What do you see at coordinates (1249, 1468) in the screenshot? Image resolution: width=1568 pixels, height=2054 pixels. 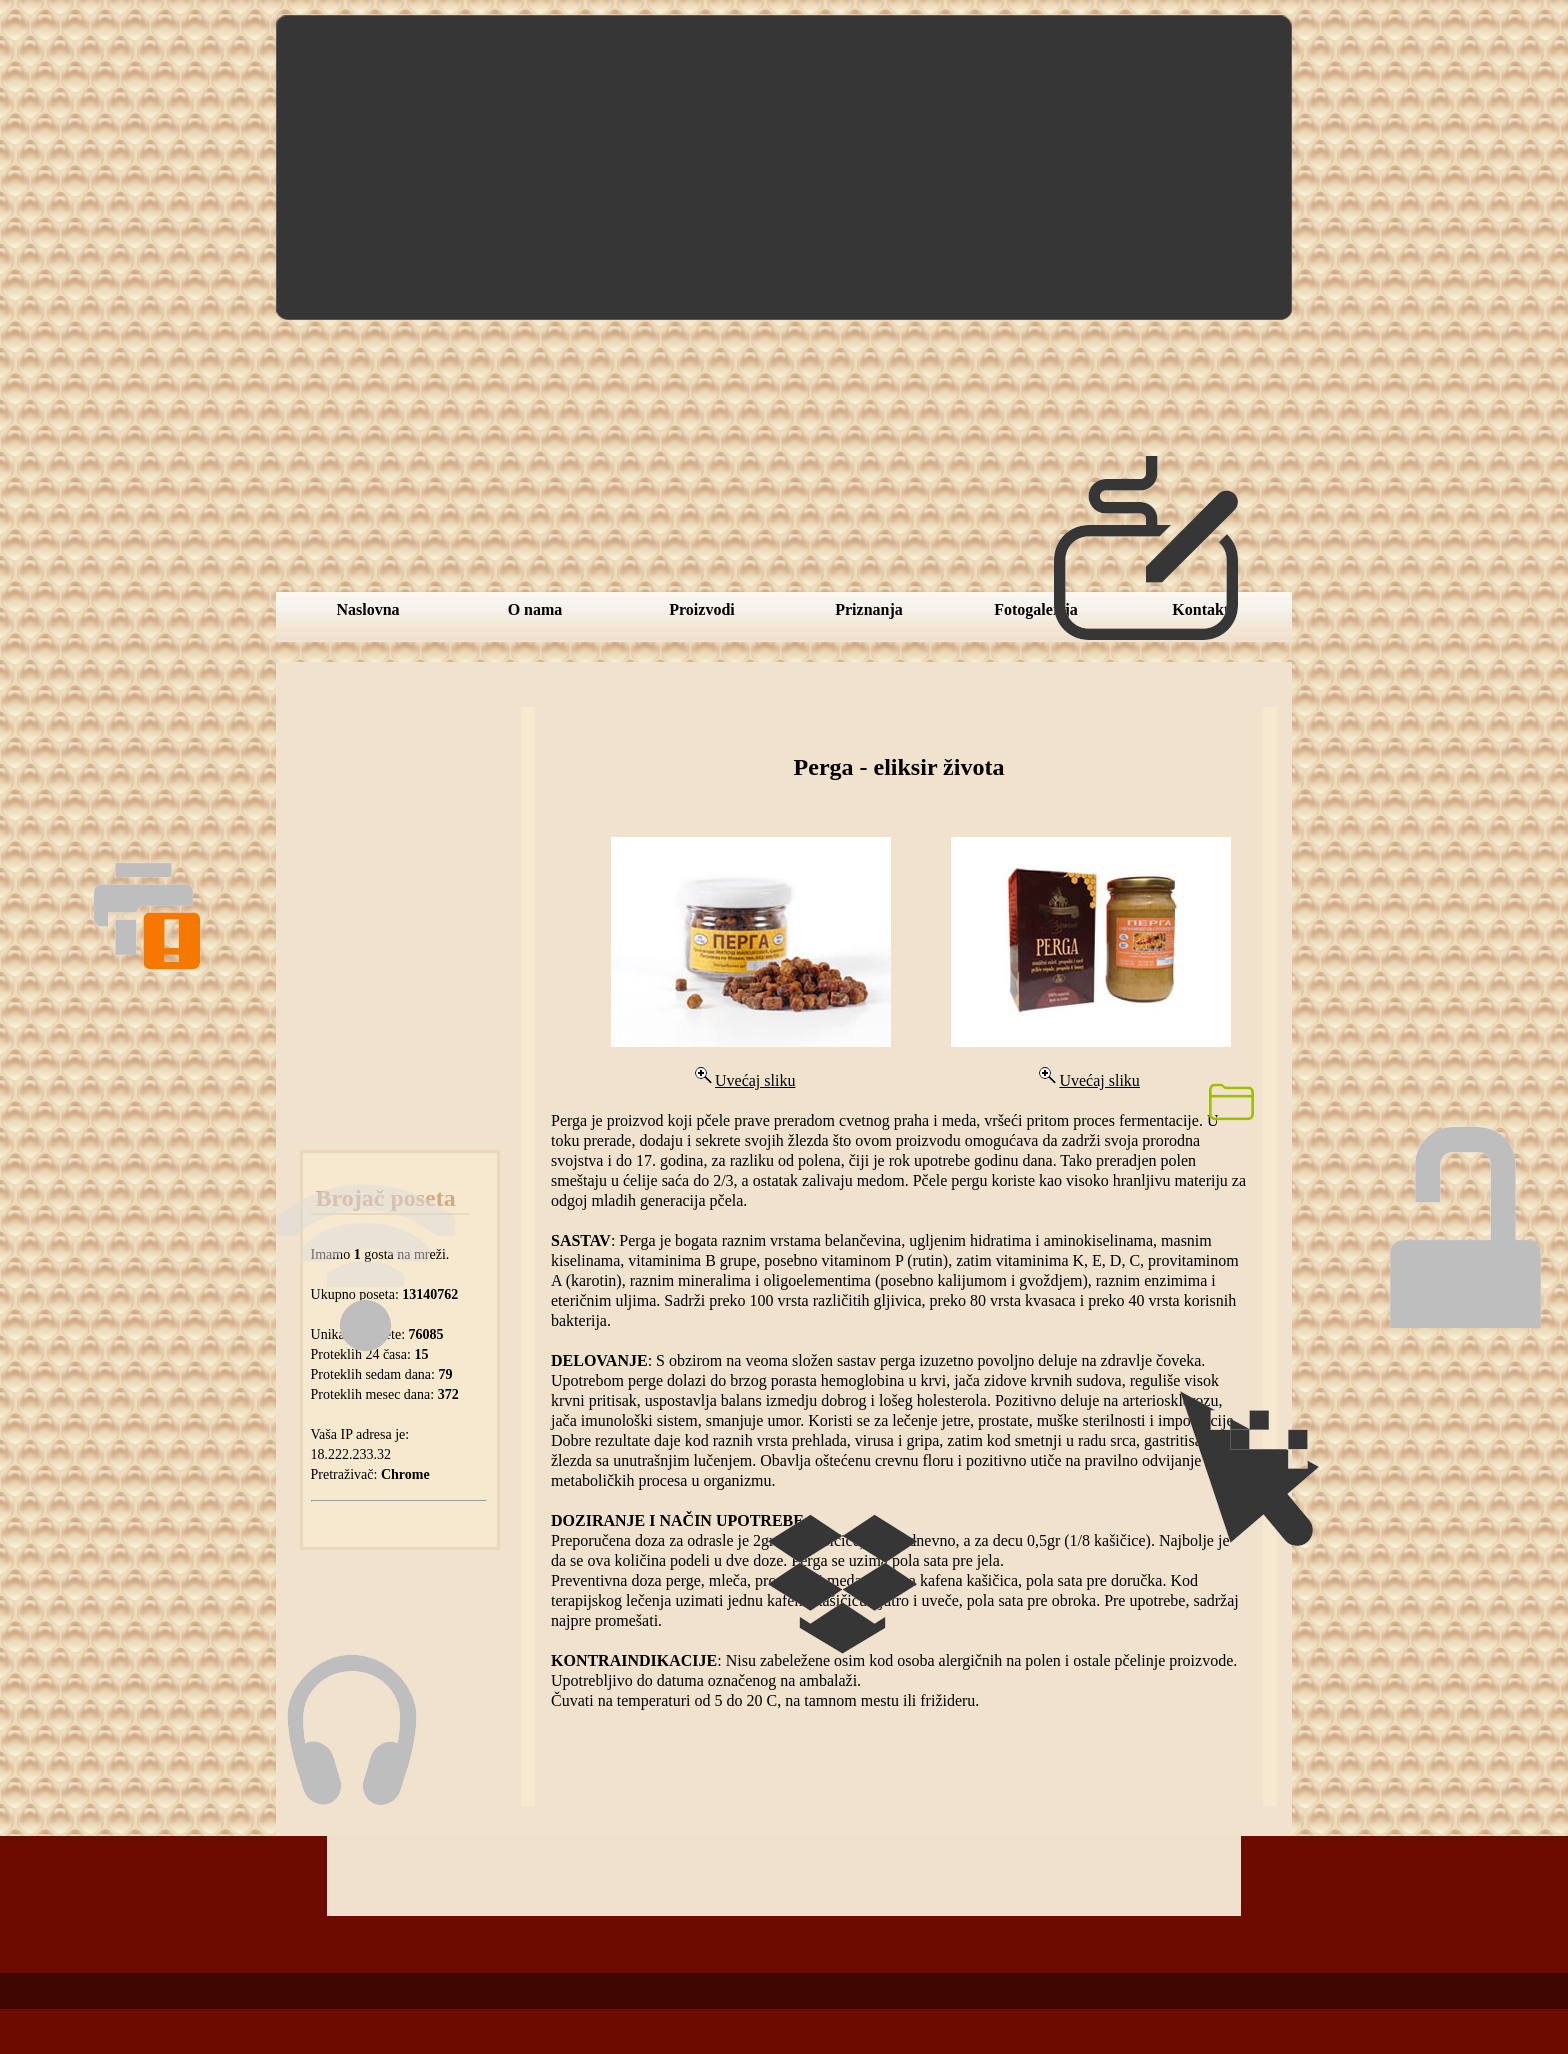 I see `access remote desktop connections` at bounding box center [1249, 1468].